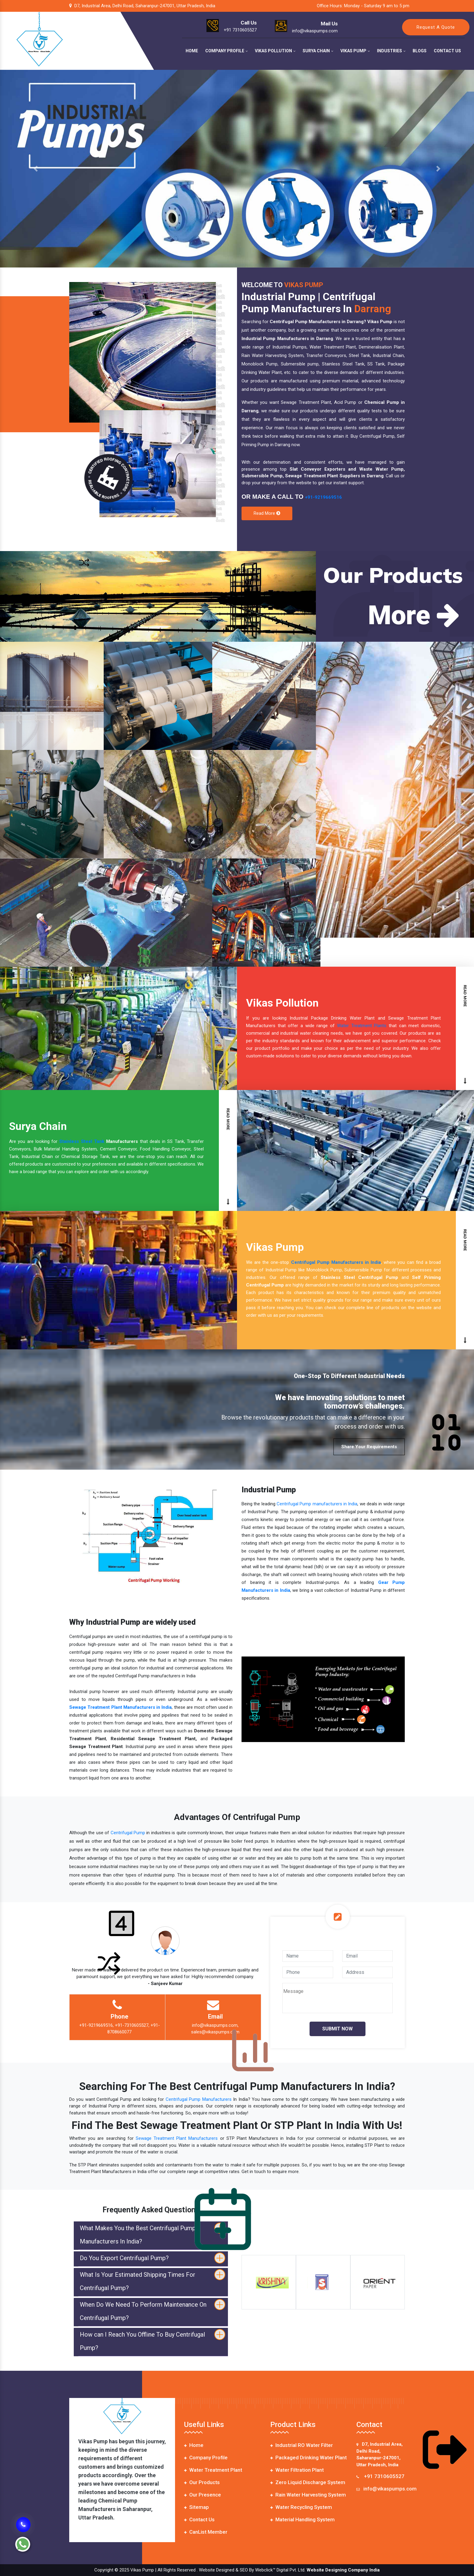  Describe the element at coordinates (84, 563) in the screenshot. I see `shuffle playlist or queue order` at that location.